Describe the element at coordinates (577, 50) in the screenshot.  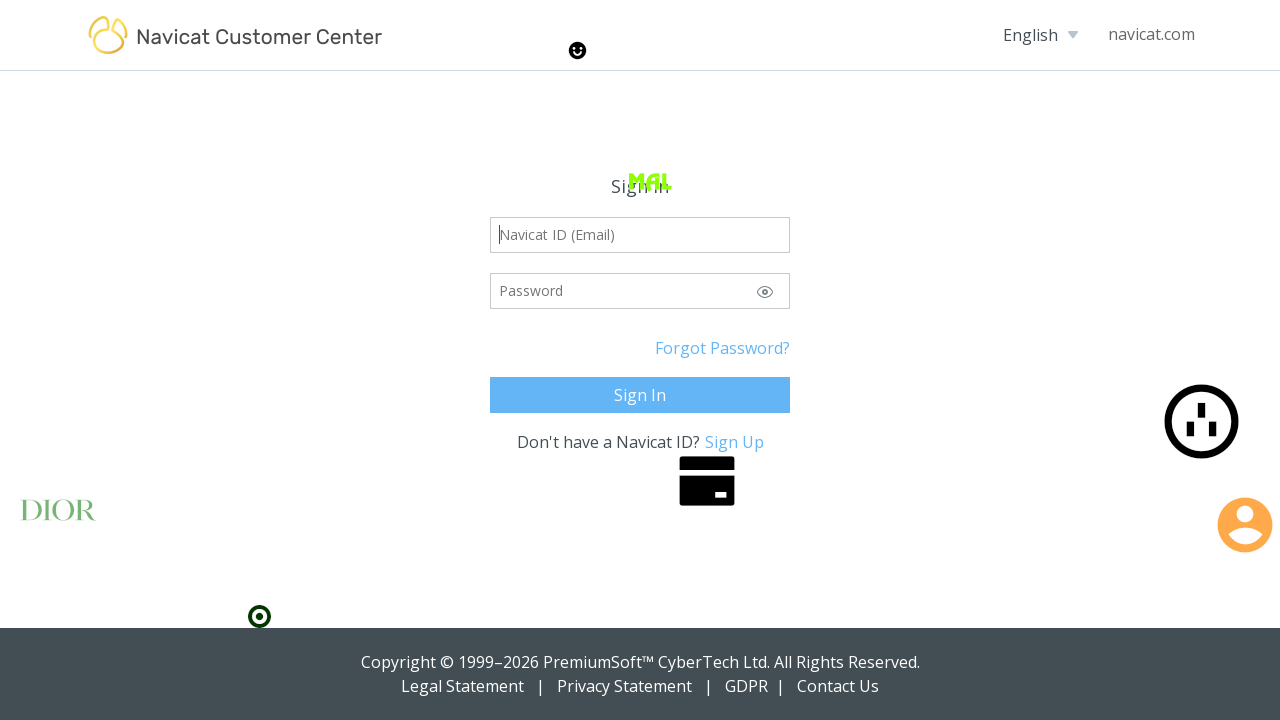
I see `add a reaction or emoji to a message` at that location.